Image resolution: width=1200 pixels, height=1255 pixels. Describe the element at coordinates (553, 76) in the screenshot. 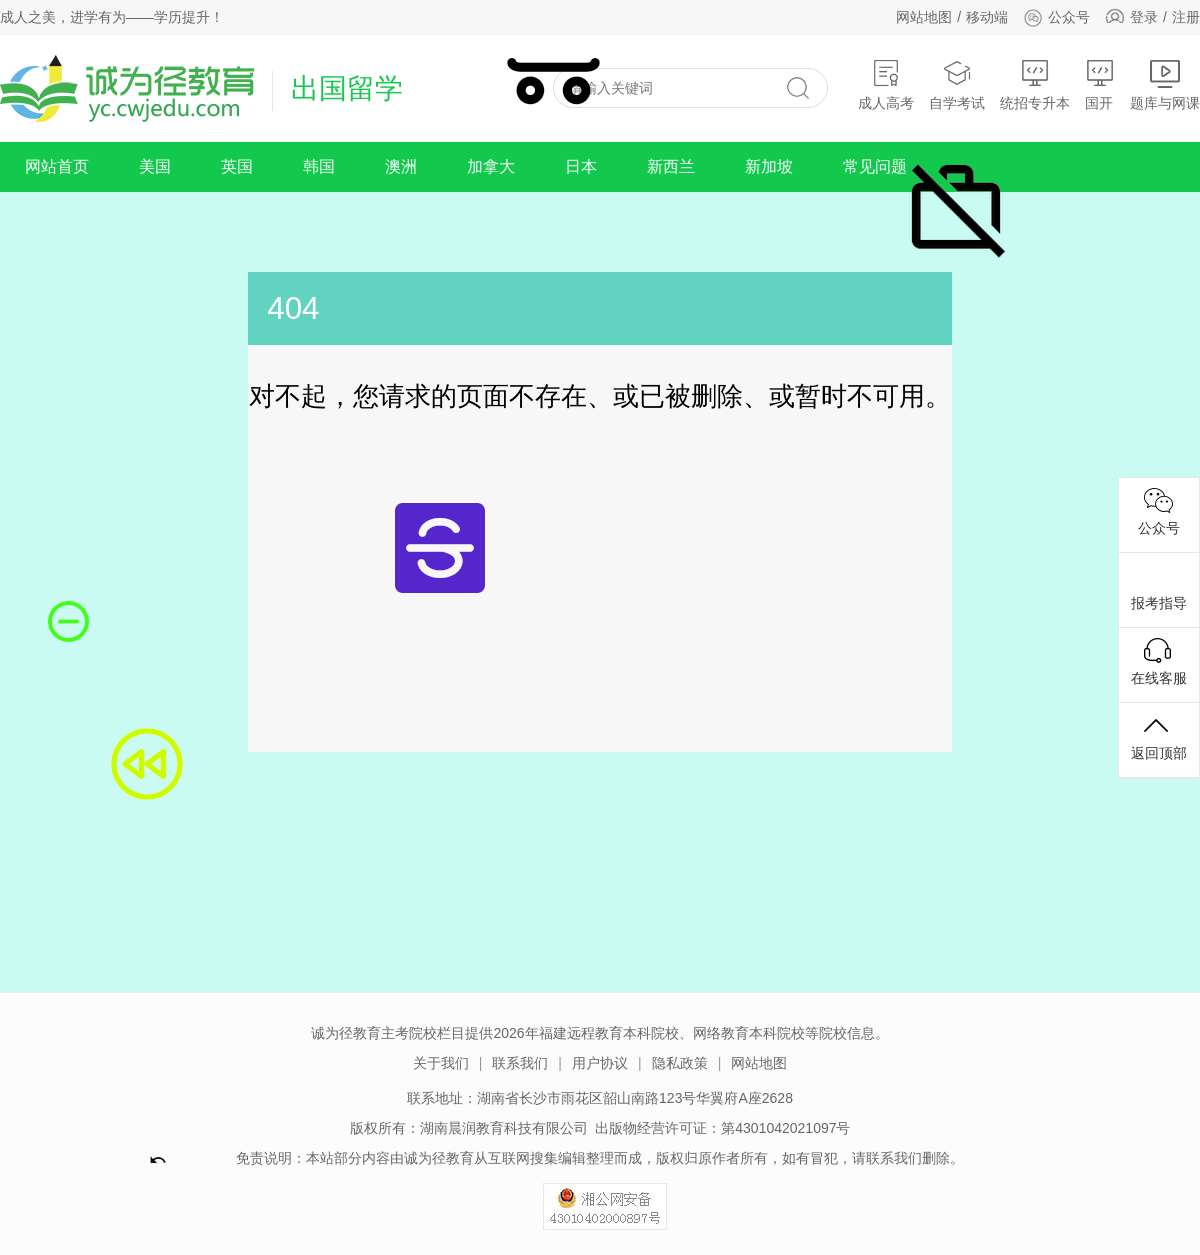

I see `browse skateboarding gear or products` at that location.